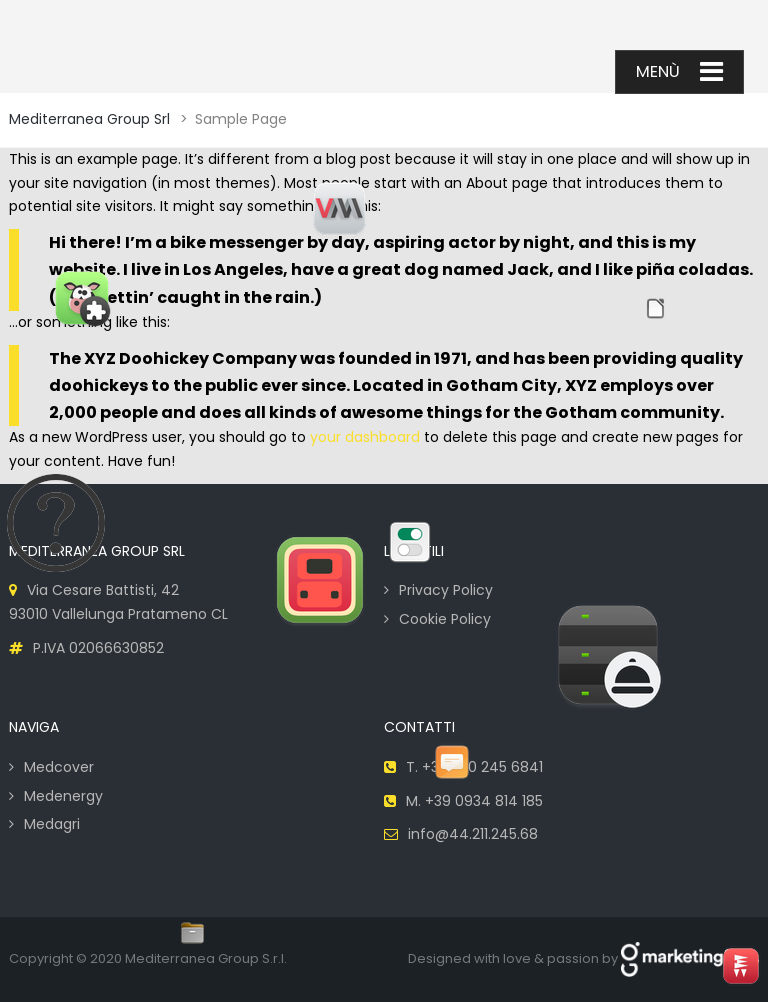 Image resolution: width=768 pixels, height=1002 pixels. What do you see at coordinates (56, 523) in the screenshot?
I see `access help or support documentation` at bounding box center [56, 523].